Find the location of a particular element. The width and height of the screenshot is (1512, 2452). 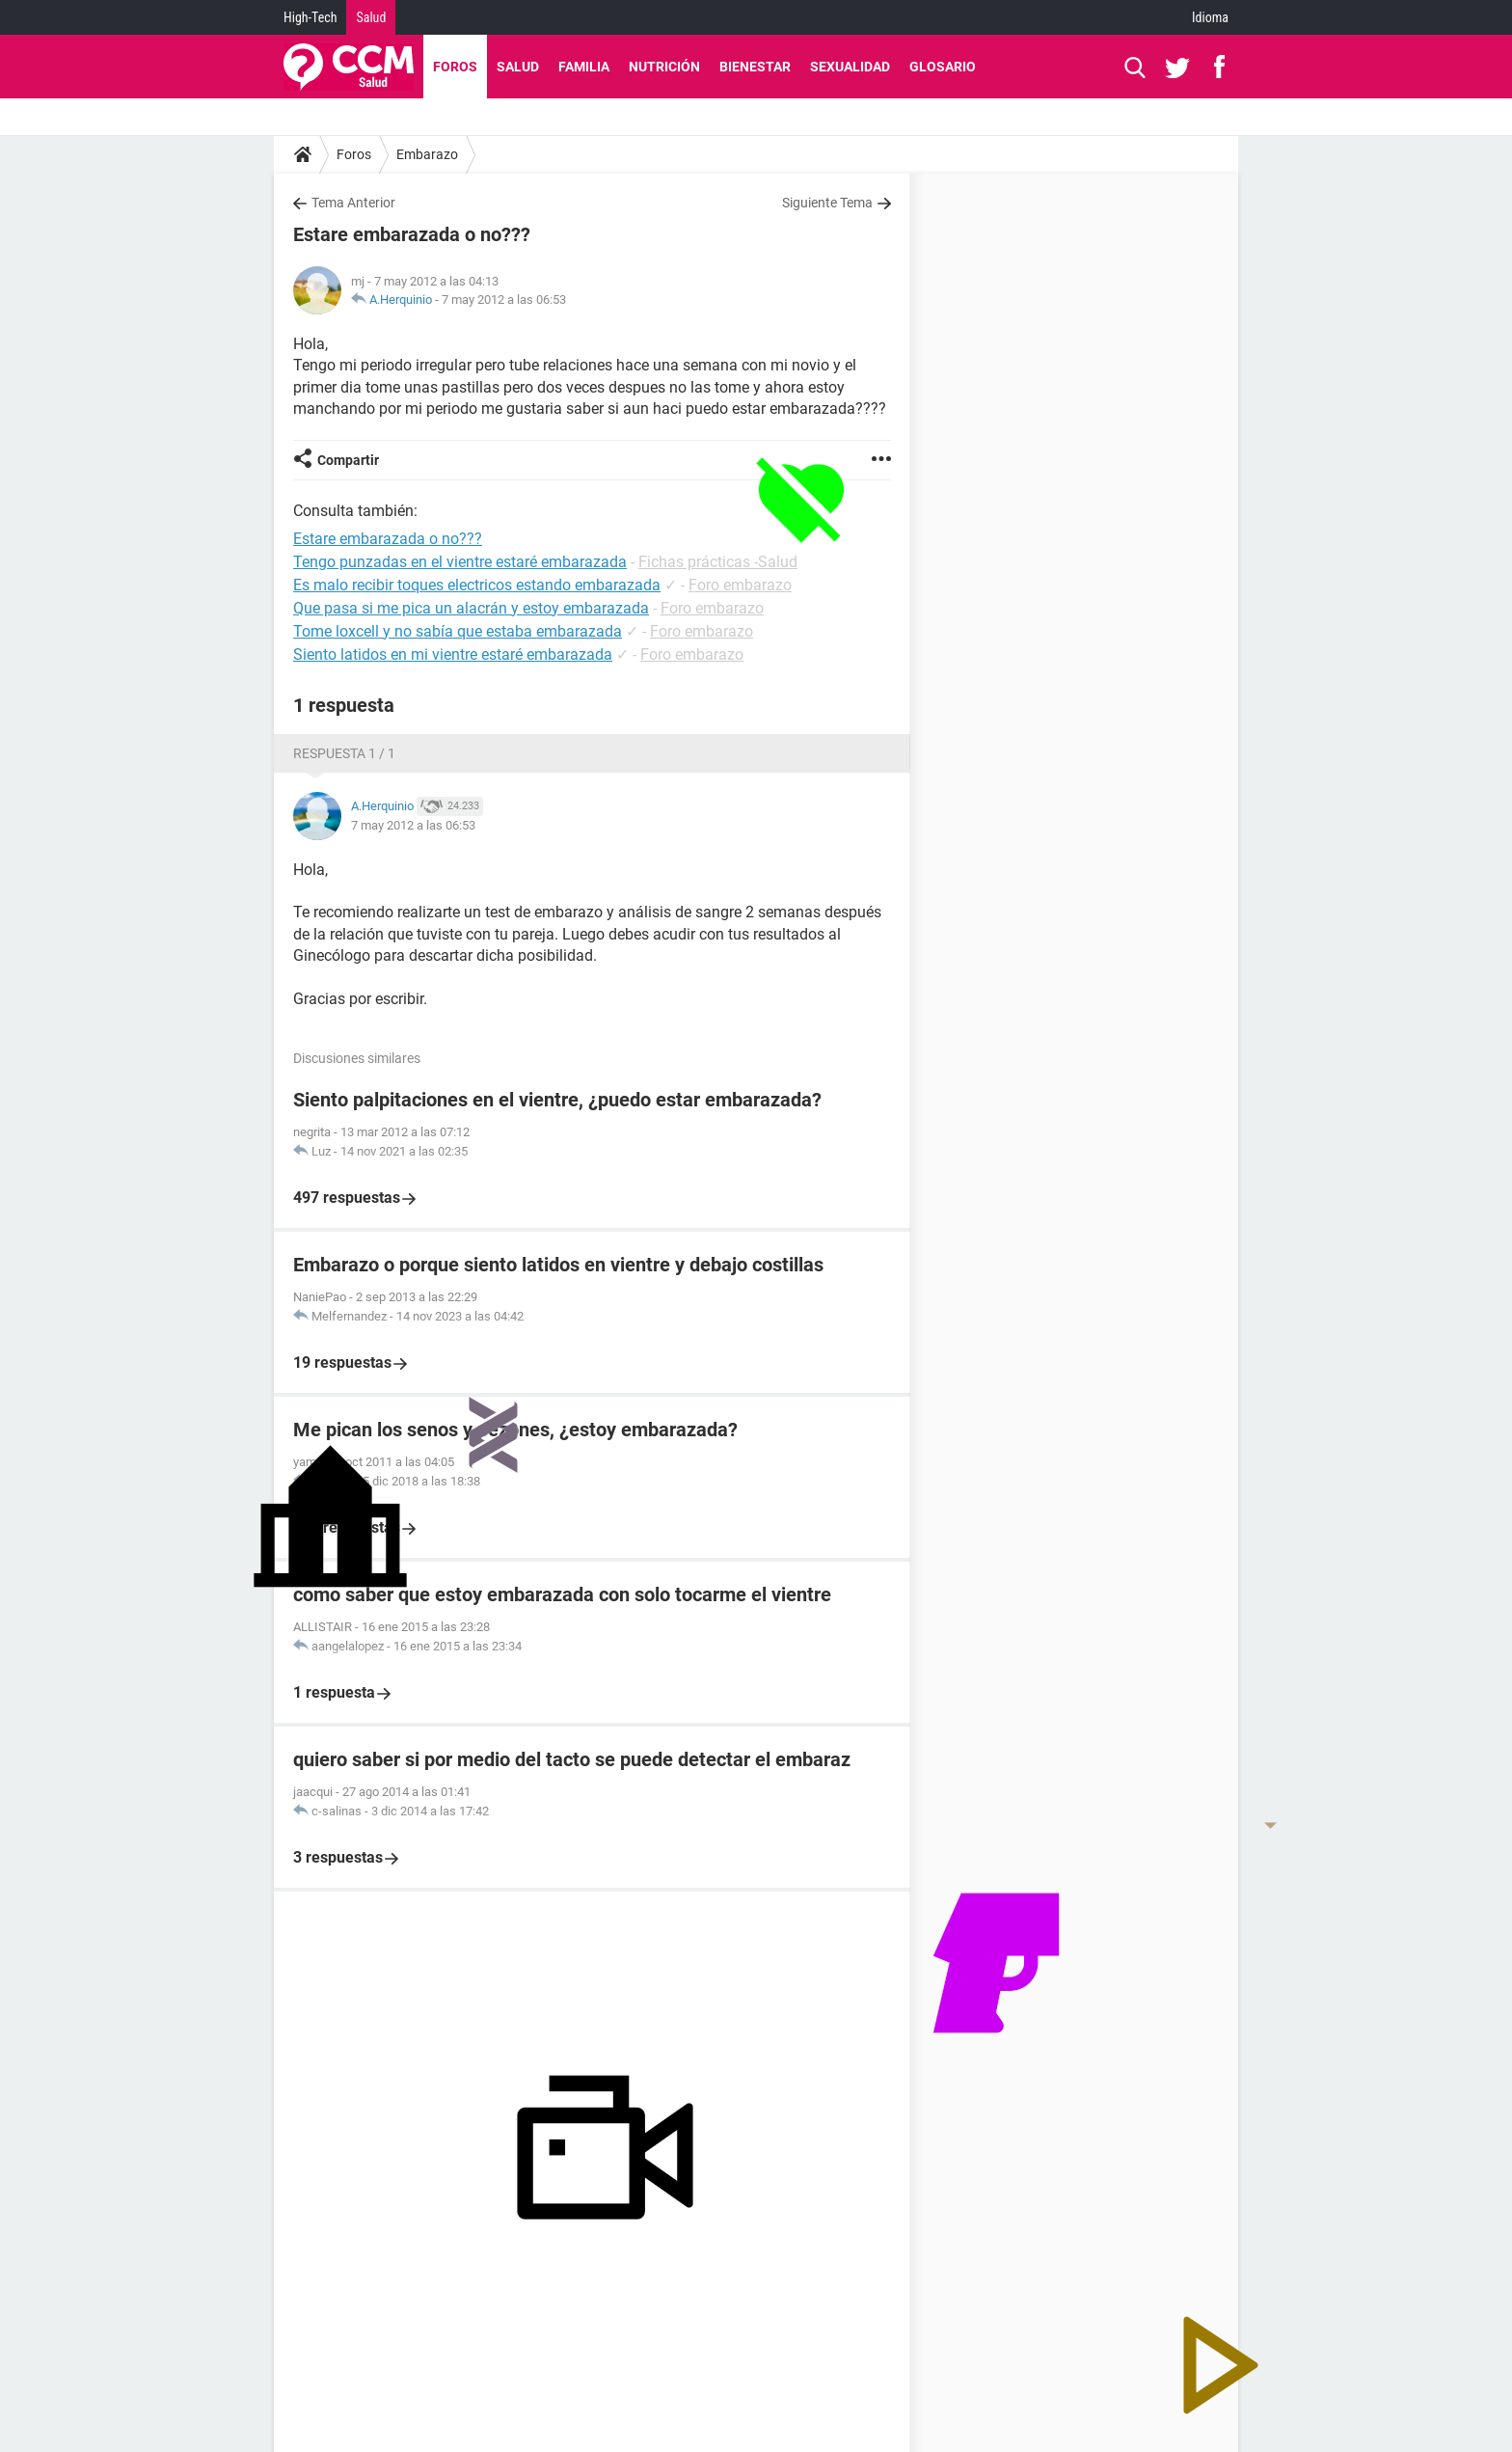

expand dropdown menu is located at coordinates (1270, 1824).